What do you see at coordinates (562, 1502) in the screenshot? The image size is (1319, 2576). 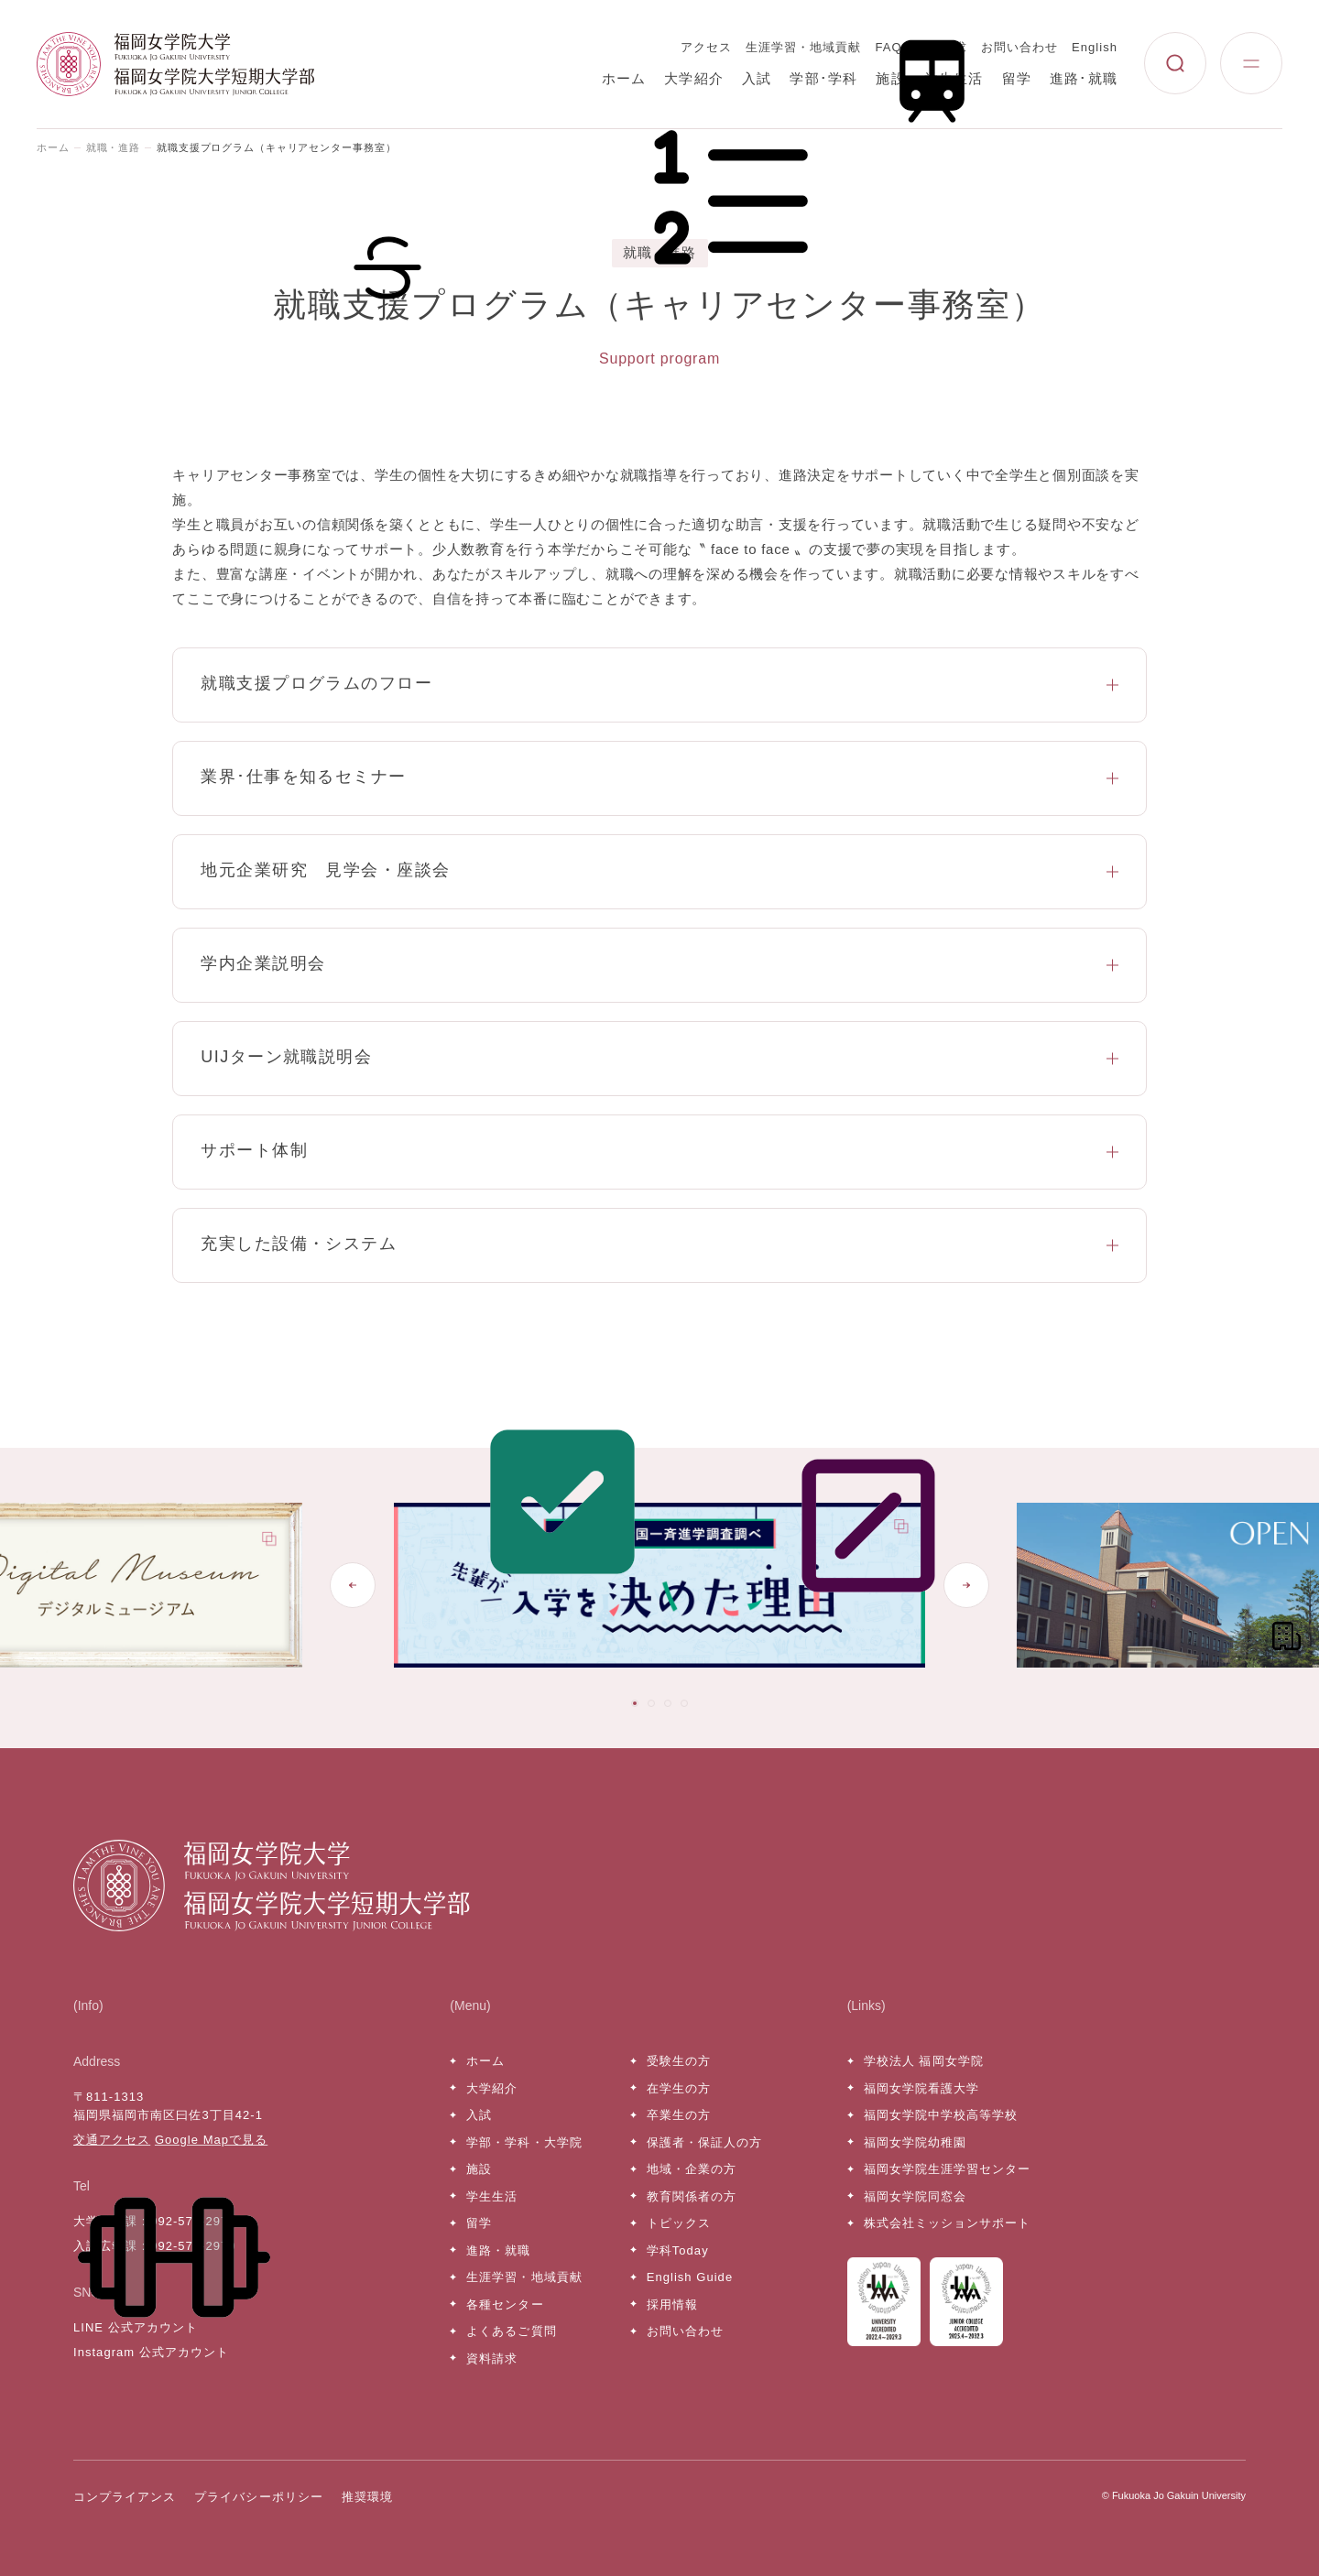 I see `a selected or checked item` at bounding box center [562, 1502].